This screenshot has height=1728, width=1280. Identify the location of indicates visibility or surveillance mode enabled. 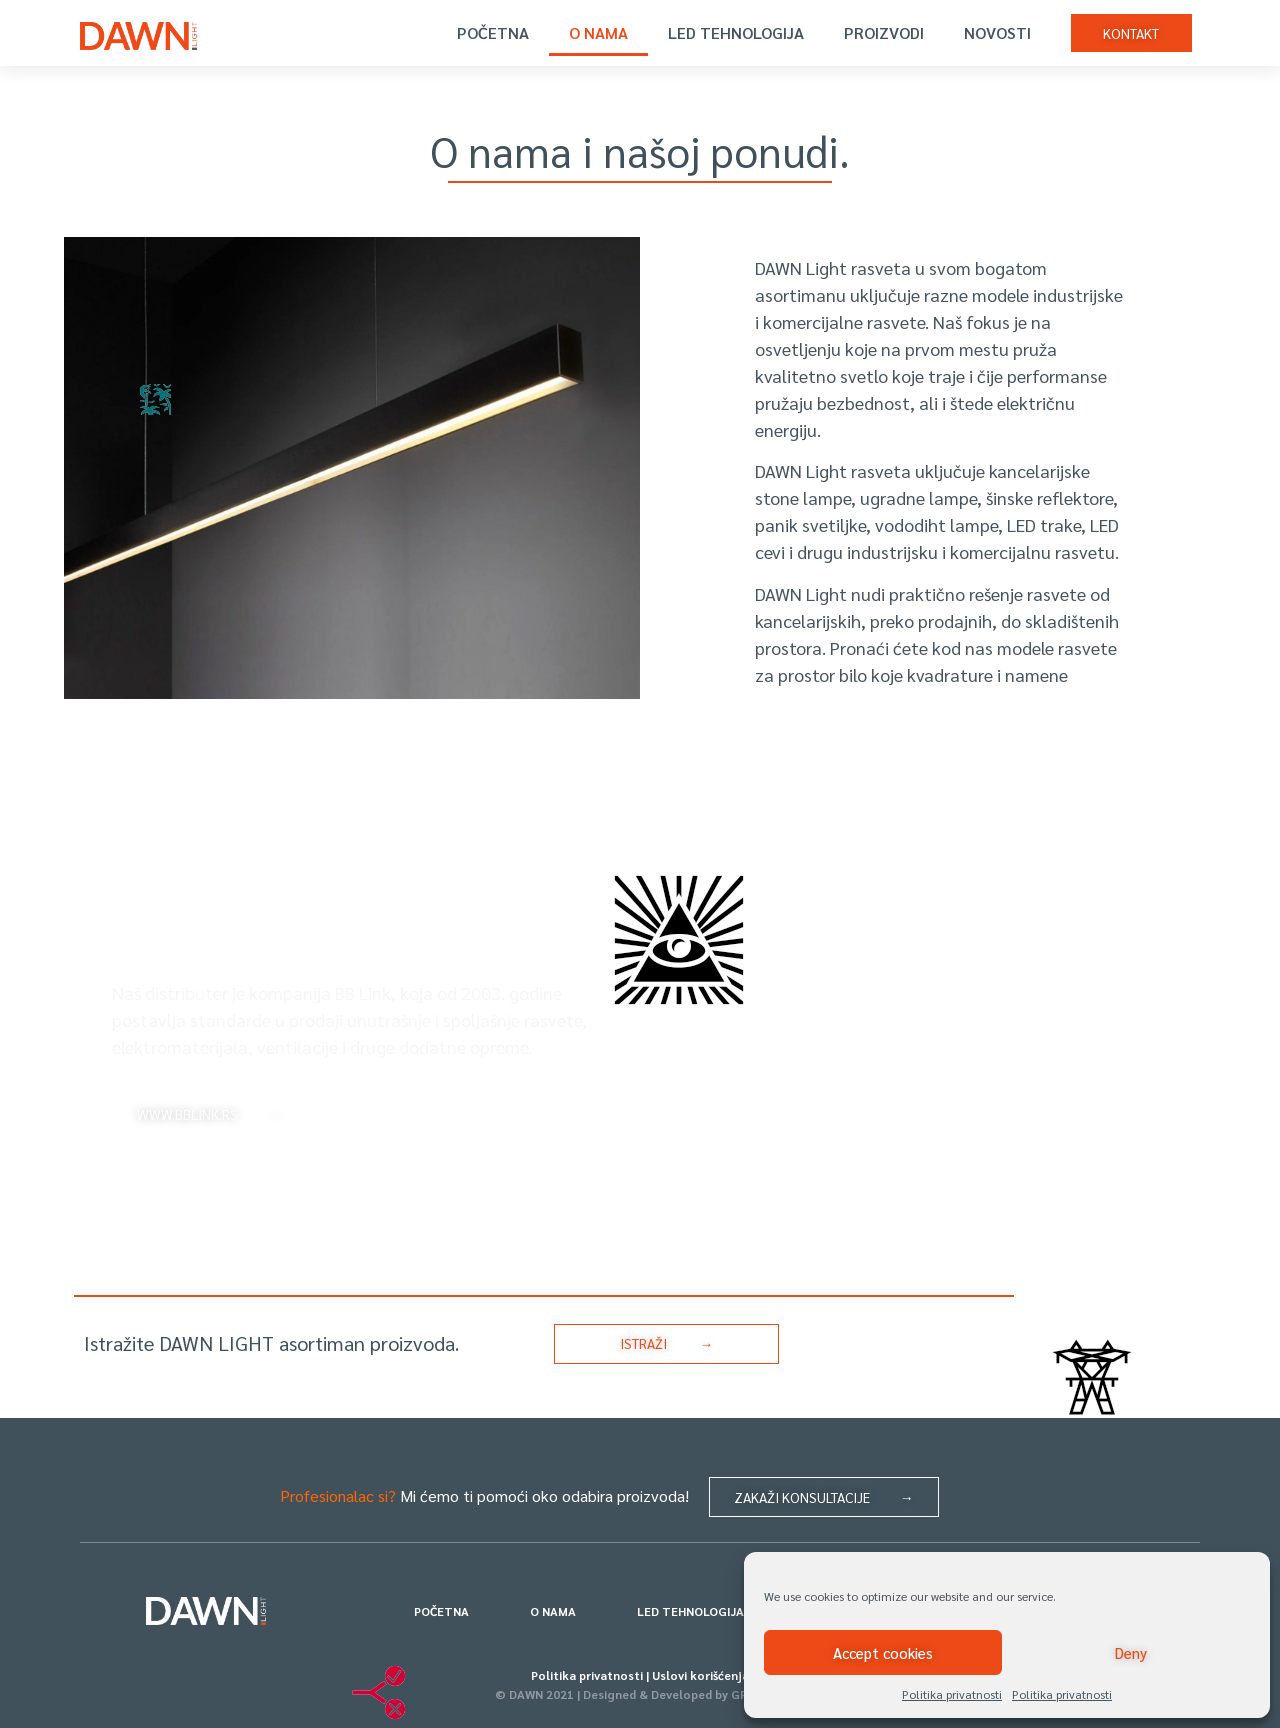
(679, 940).